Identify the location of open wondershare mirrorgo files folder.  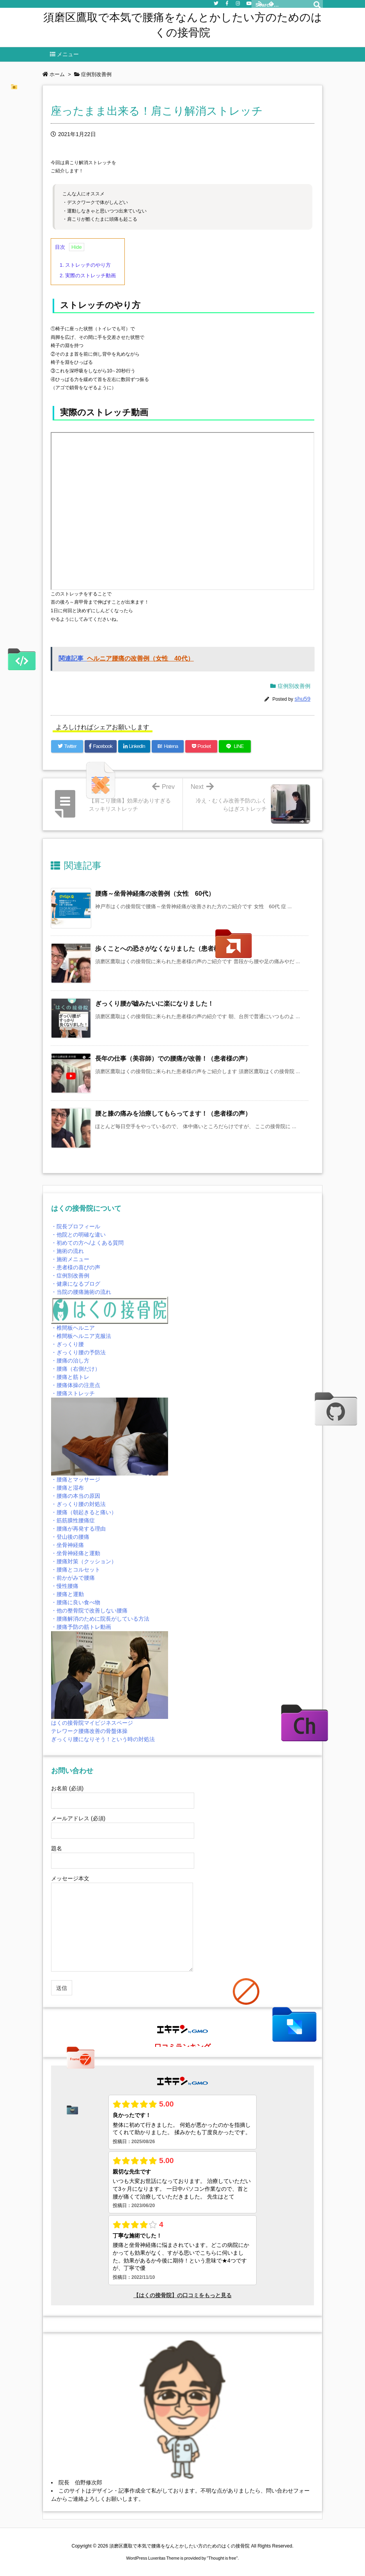
(294, 2025).